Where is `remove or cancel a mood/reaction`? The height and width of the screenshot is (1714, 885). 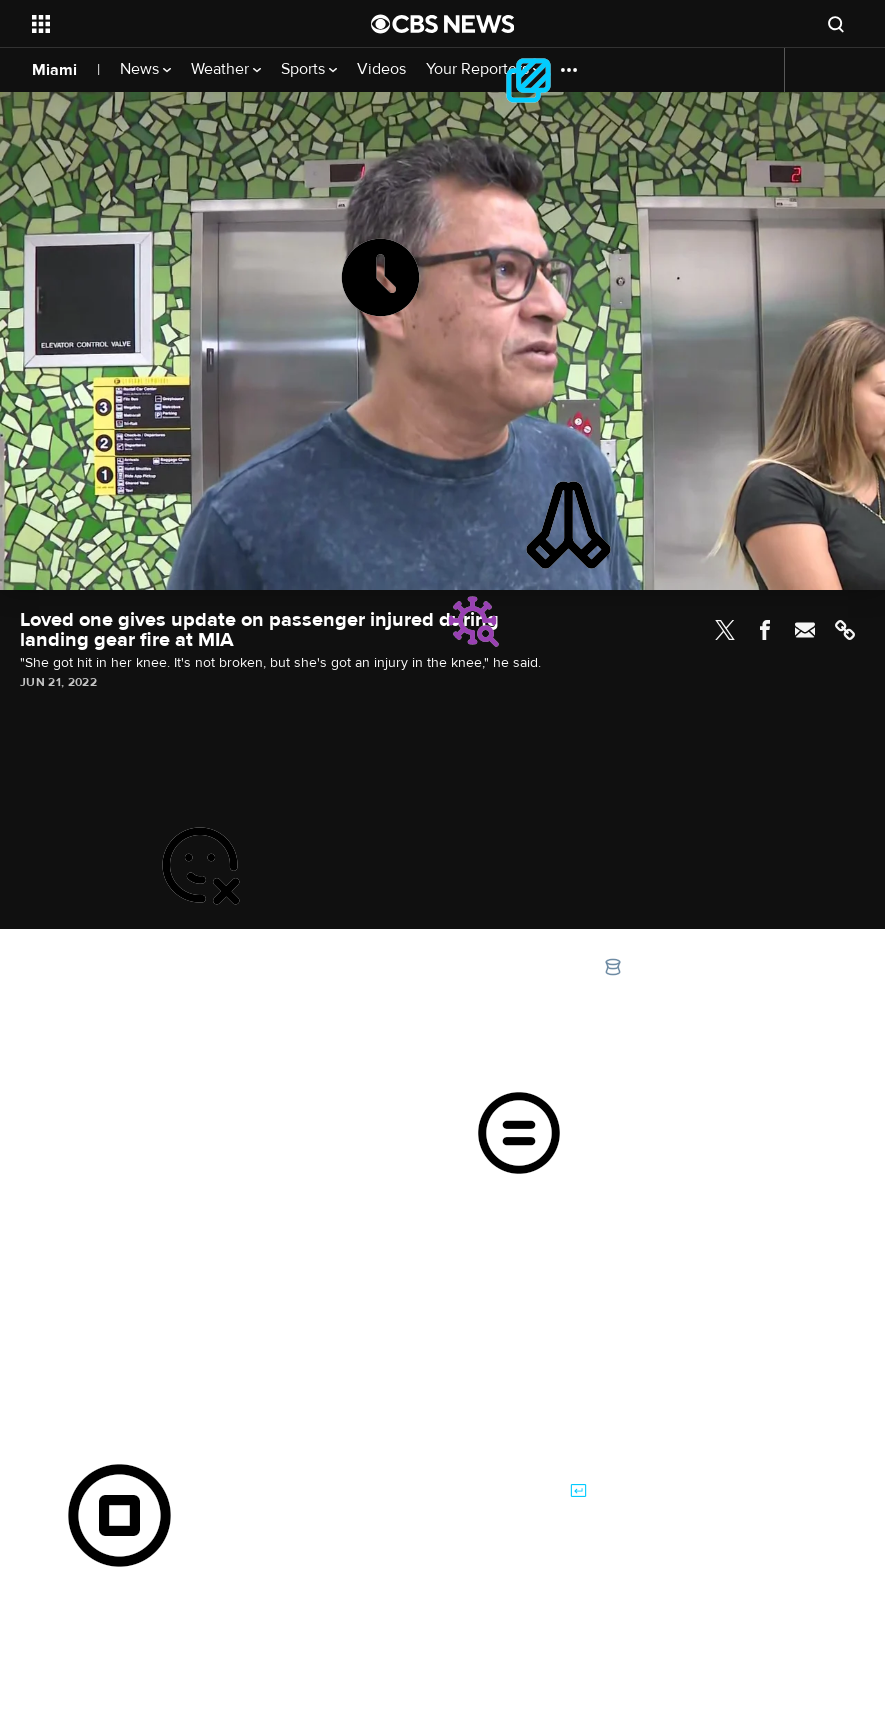
remove or cancel a mood/reaction is located at coordinates (200, 865).